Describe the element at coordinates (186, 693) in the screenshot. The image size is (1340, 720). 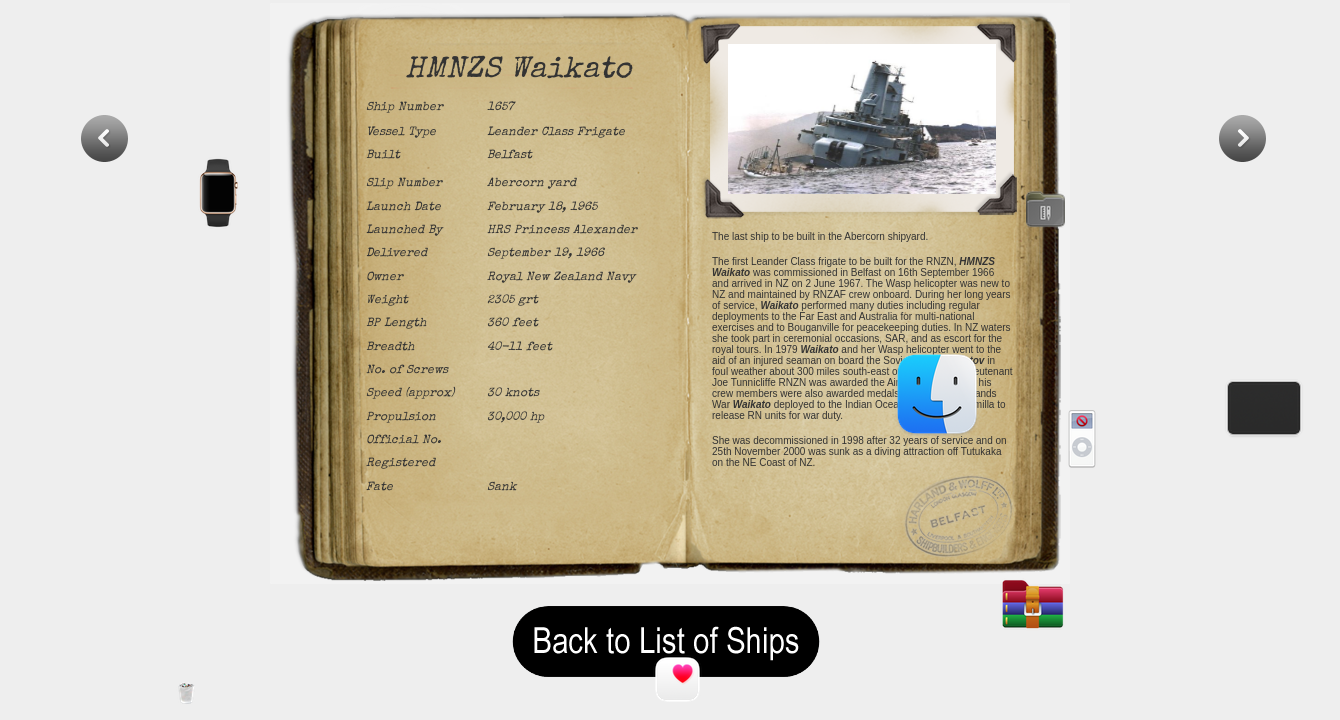
I see `manage trash storage and deleted files` at that location.